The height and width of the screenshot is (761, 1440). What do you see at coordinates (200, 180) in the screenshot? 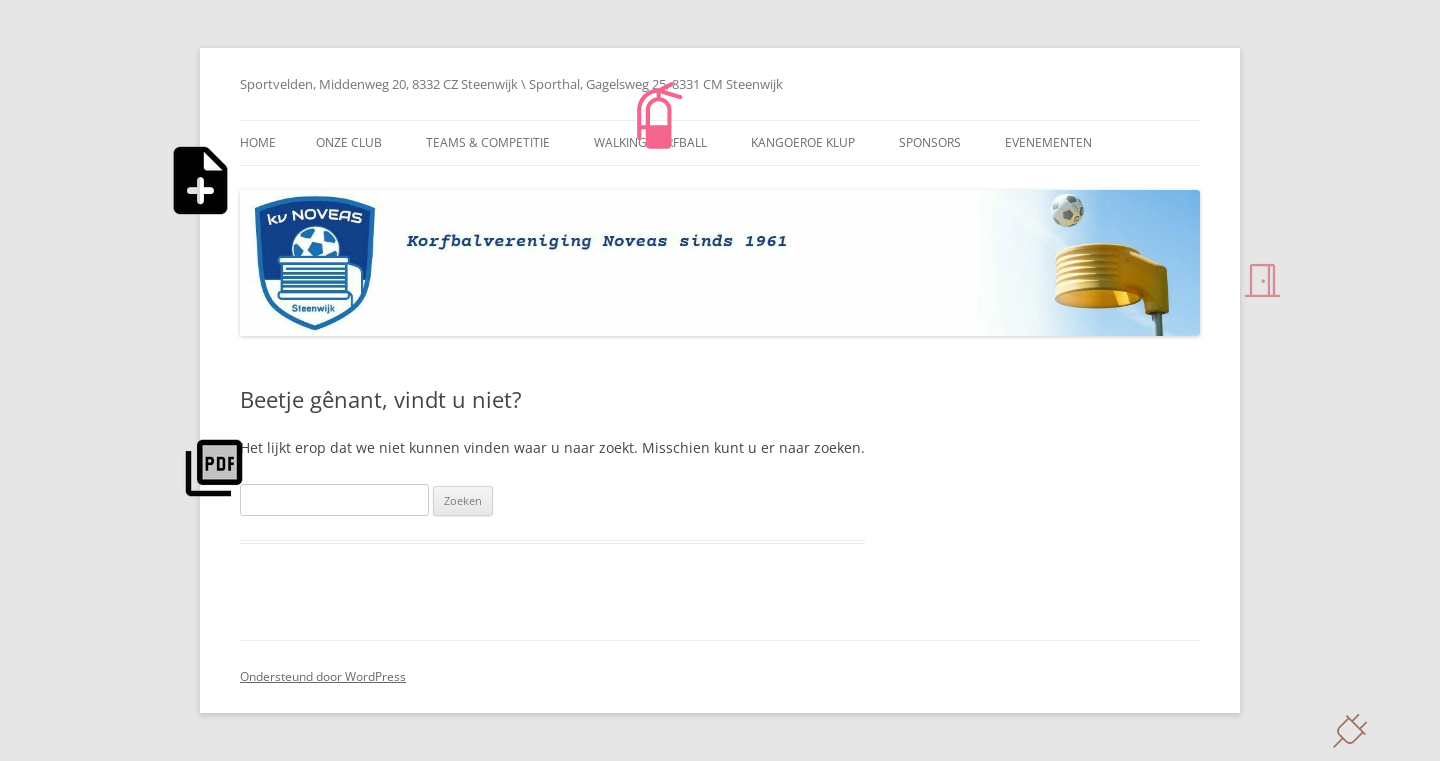
I see `create a new note` at bounding box center [200, 180].